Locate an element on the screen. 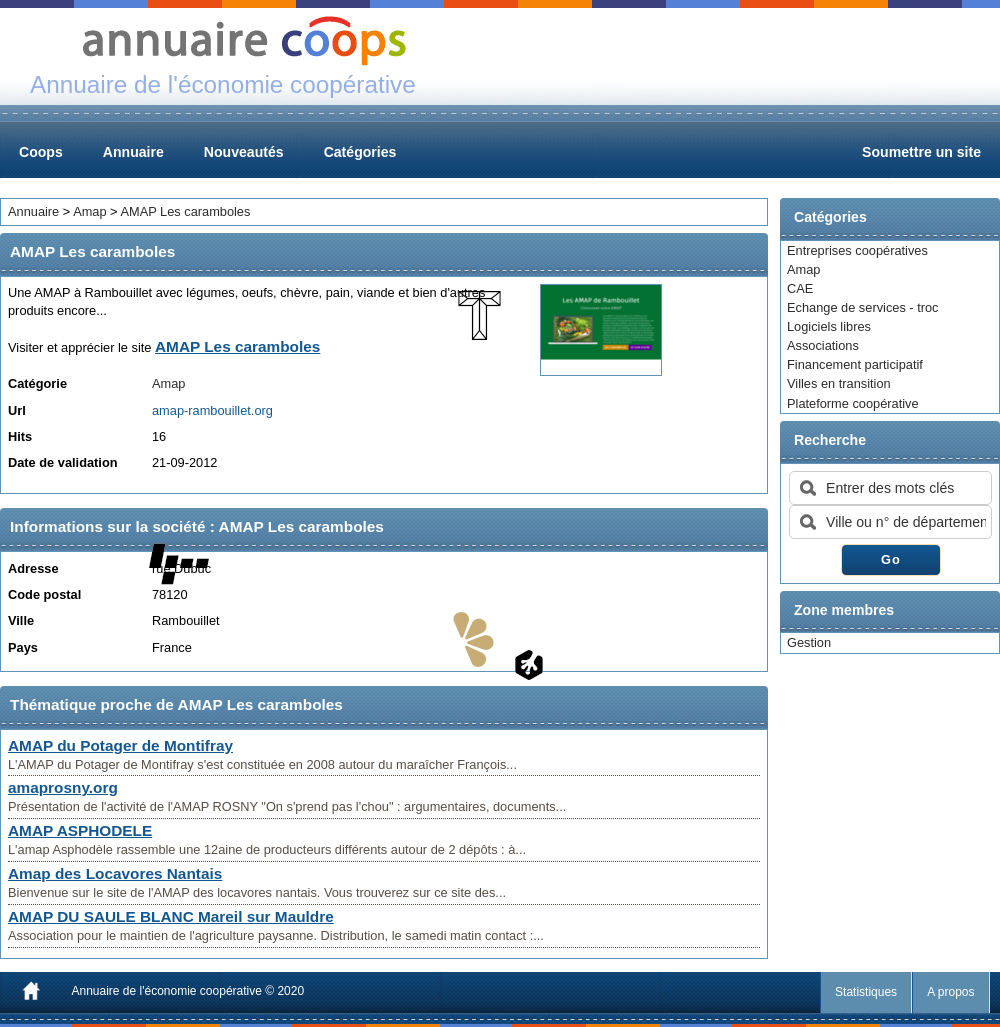 The width and height of the screenshot is (1000, 1027). link to Lemon Squeezy payment platform is located at coordinates (473, 639).